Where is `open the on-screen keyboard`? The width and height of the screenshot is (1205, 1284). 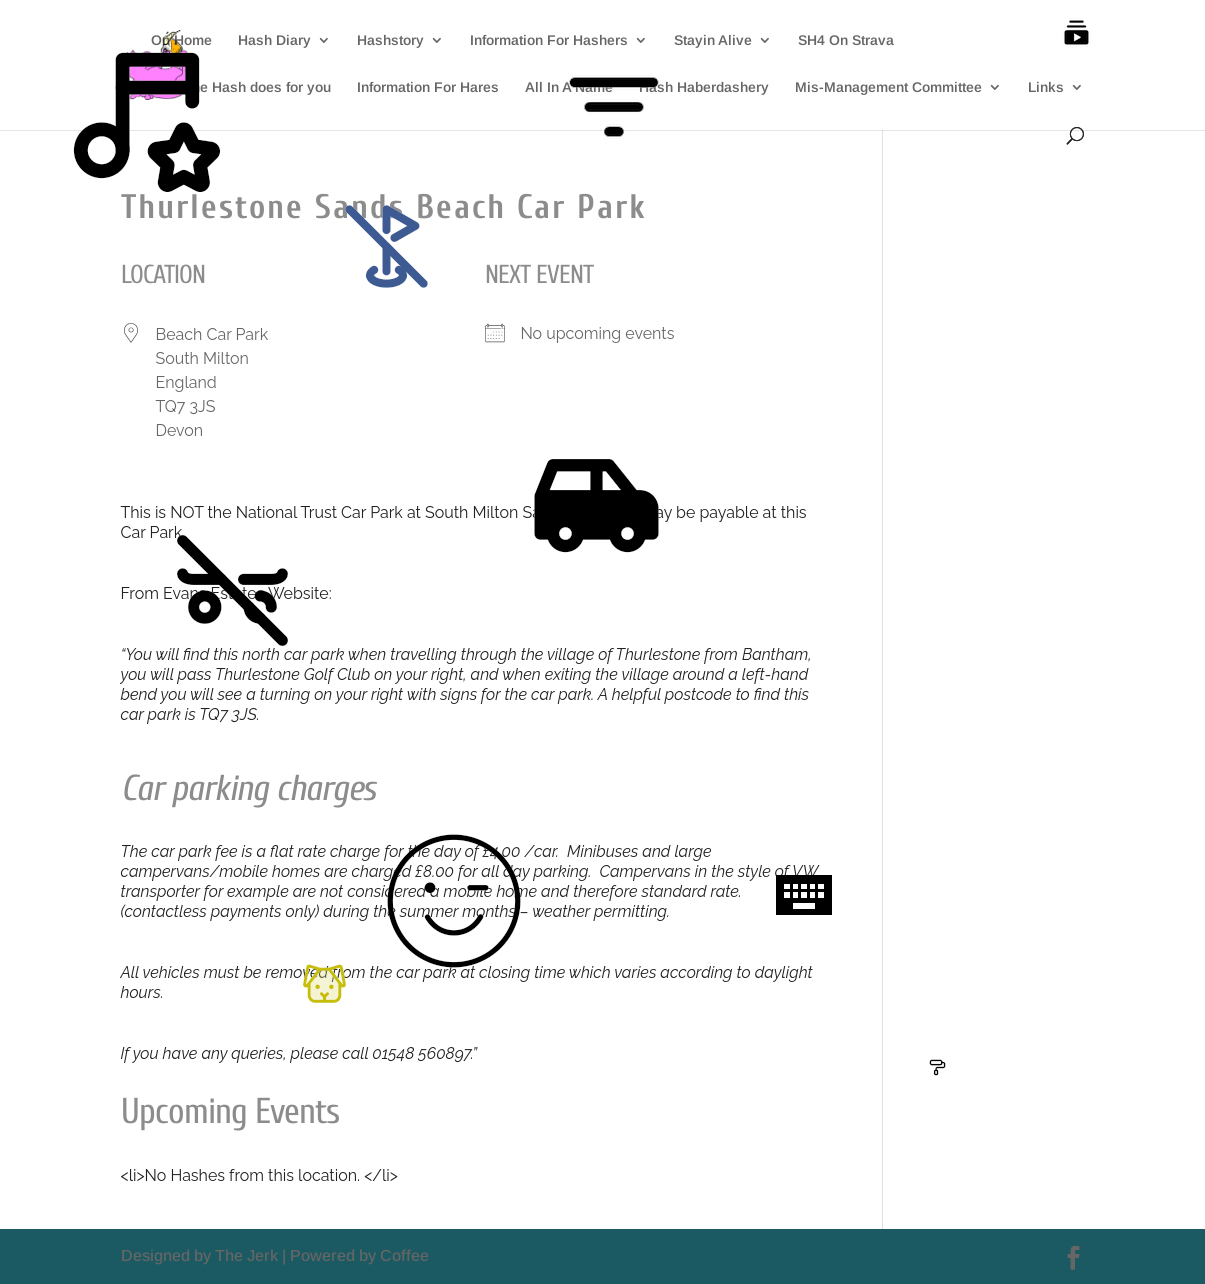
open the on-screen keyboard is located at coordinates (804, 895).